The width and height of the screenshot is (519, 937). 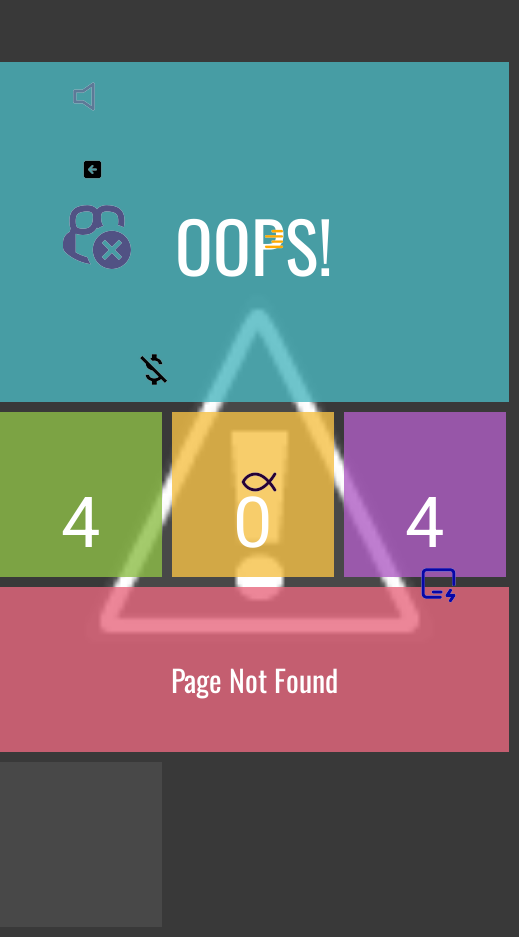 I want to click on go back to the previous screen, so click(x=92, y=169).